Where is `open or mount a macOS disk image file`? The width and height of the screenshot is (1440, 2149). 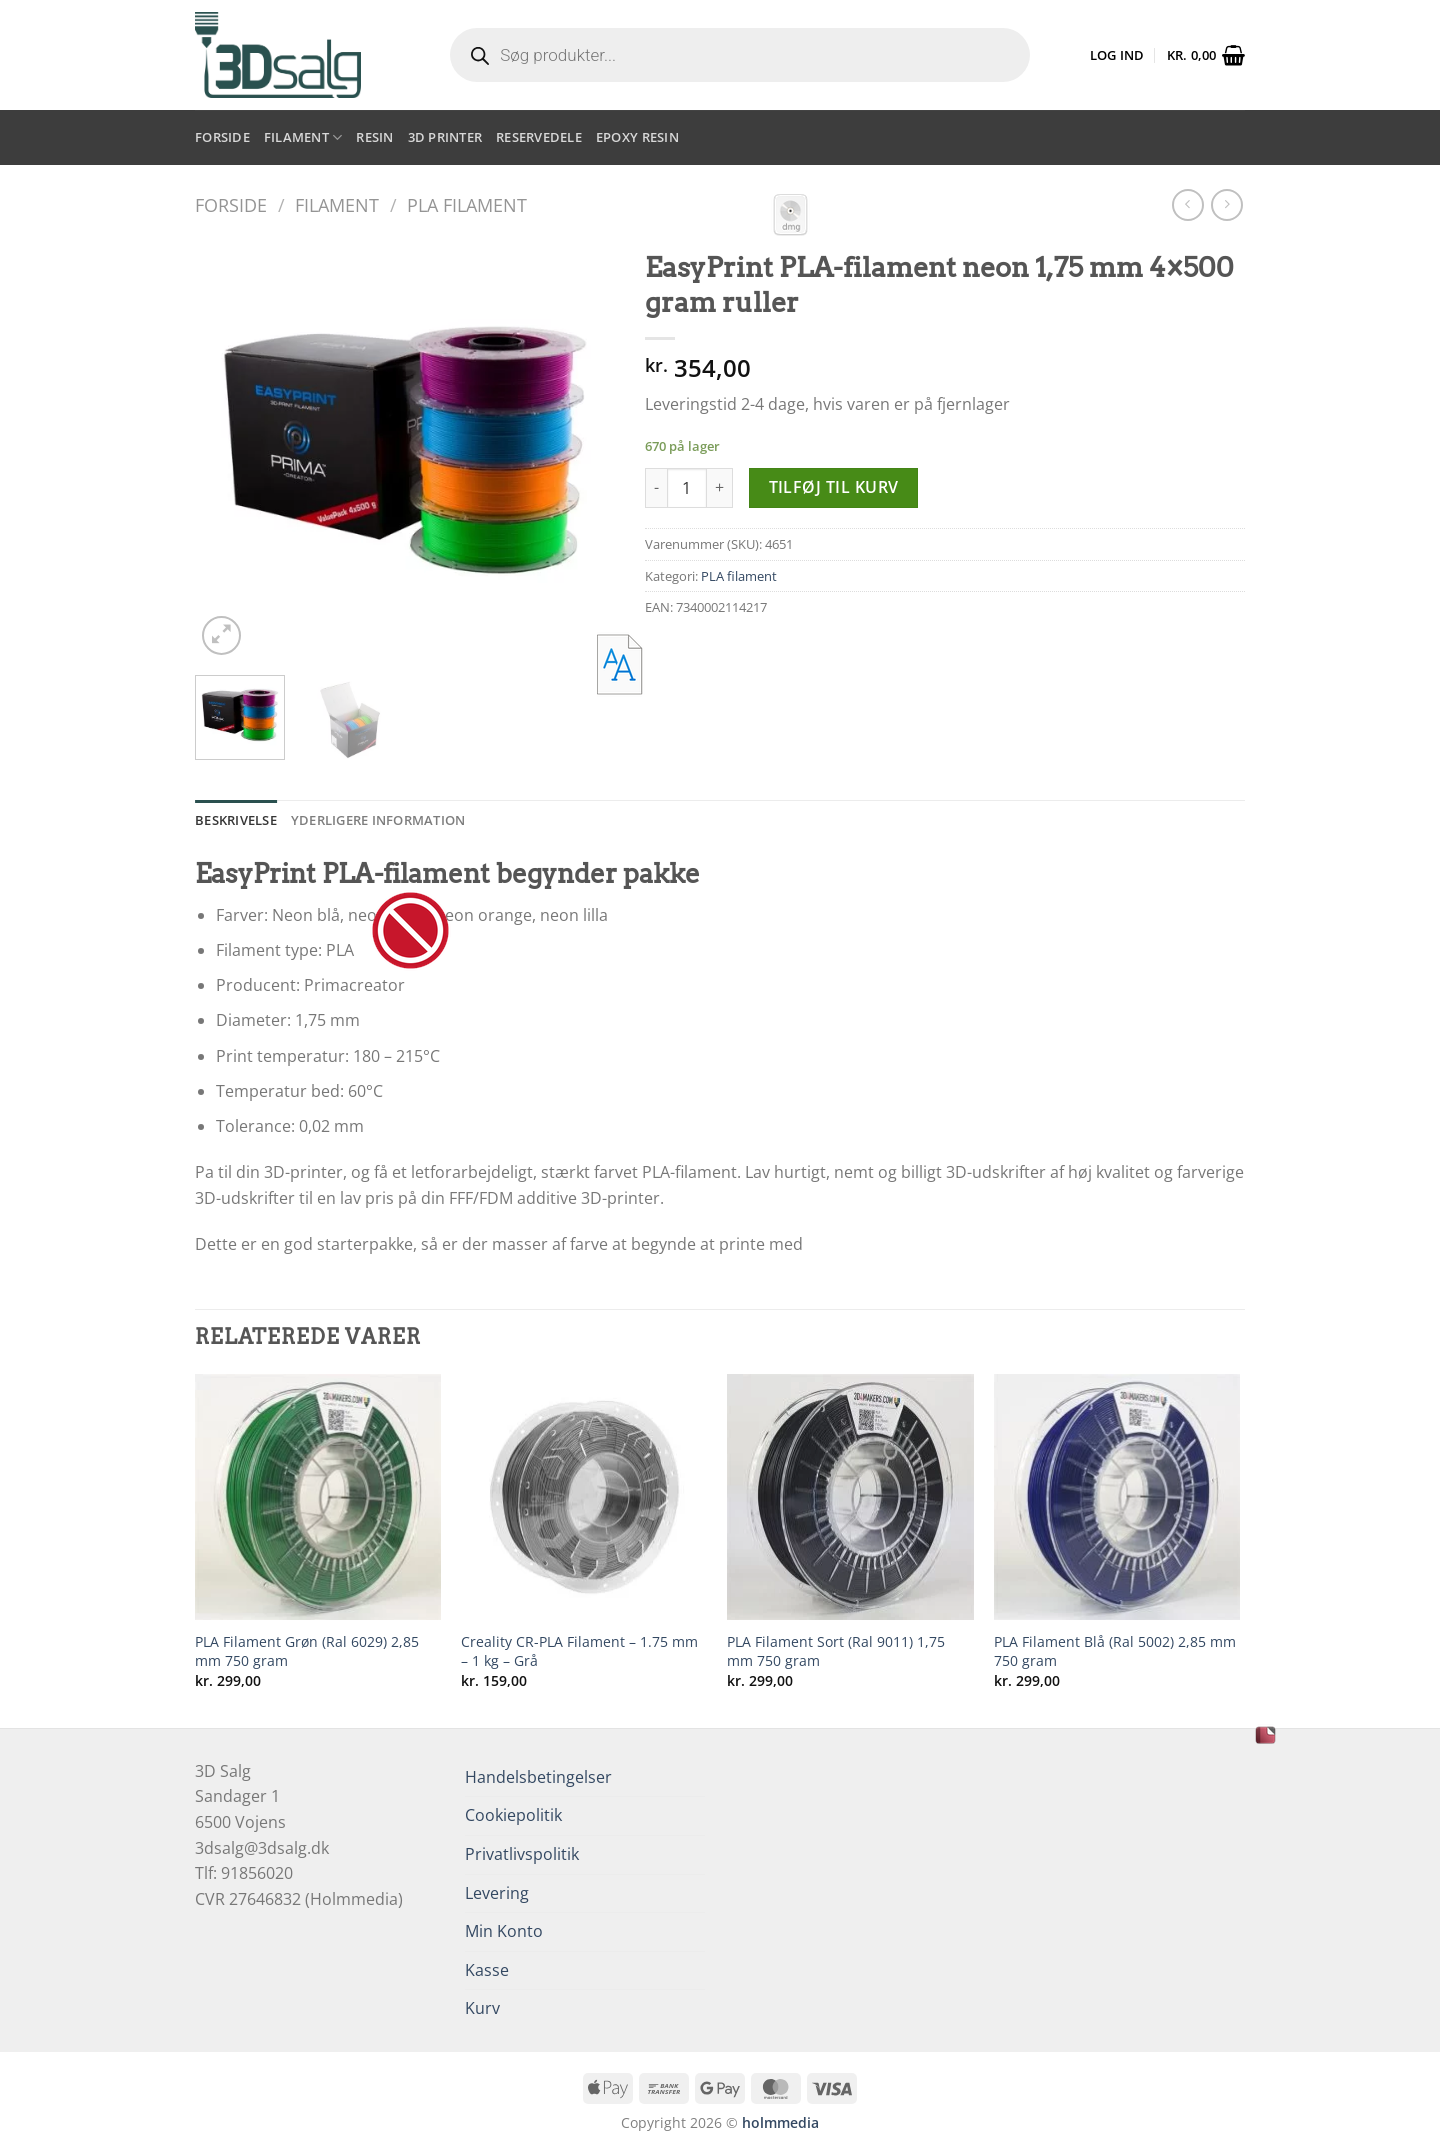 open or mount a macOS disk image file is located at coordinates (790, 214).